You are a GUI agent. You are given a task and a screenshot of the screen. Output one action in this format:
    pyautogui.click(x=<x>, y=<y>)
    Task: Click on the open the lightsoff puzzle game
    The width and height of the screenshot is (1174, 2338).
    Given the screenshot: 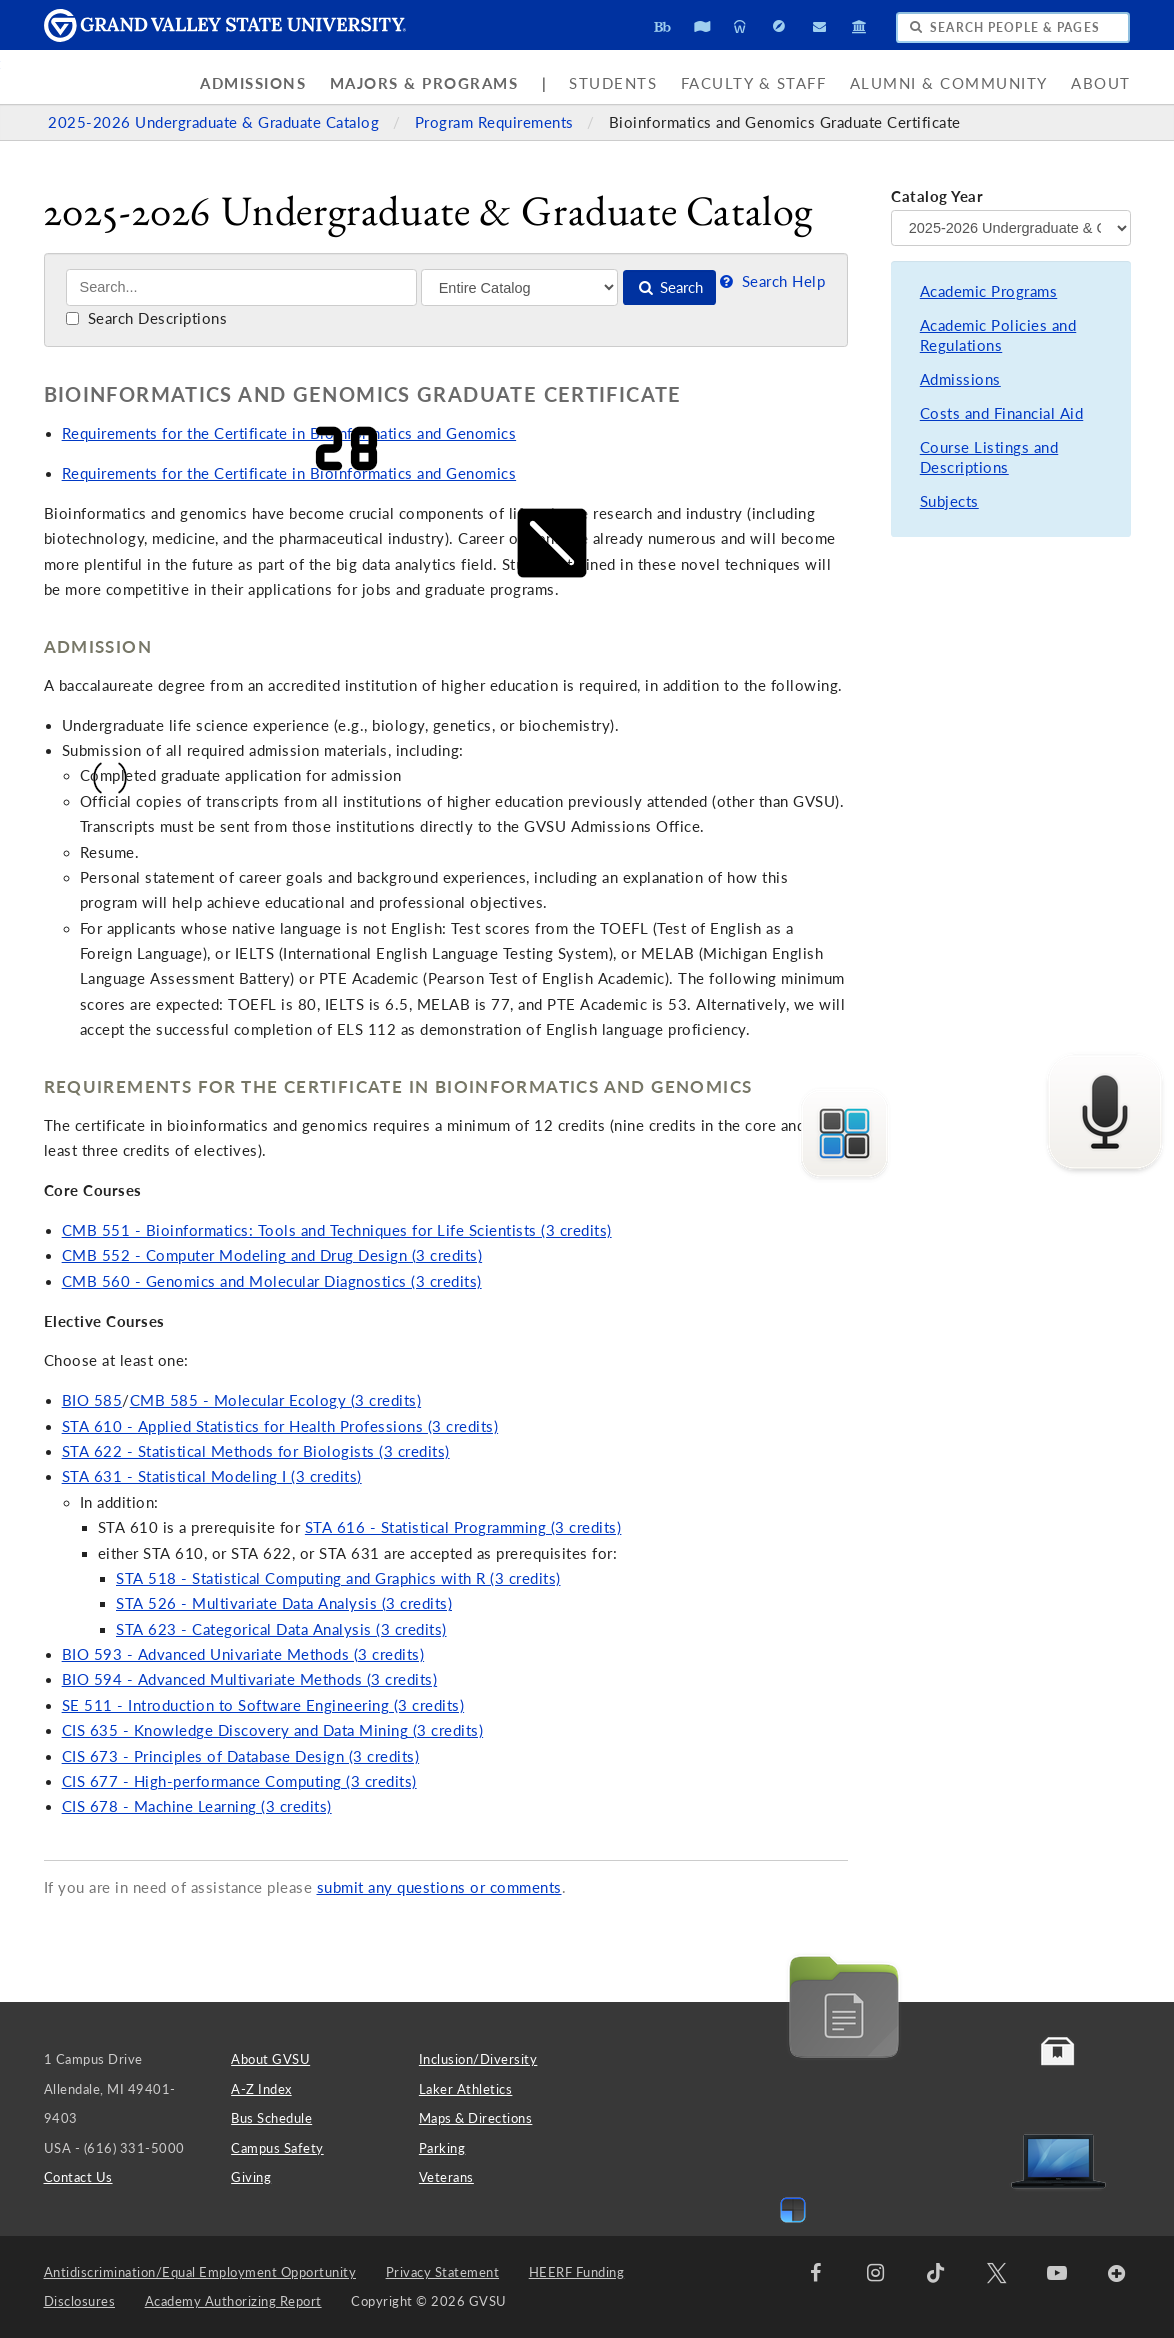 What is the action you would take?
    pyautogui.click(x=844, y=1133)
    